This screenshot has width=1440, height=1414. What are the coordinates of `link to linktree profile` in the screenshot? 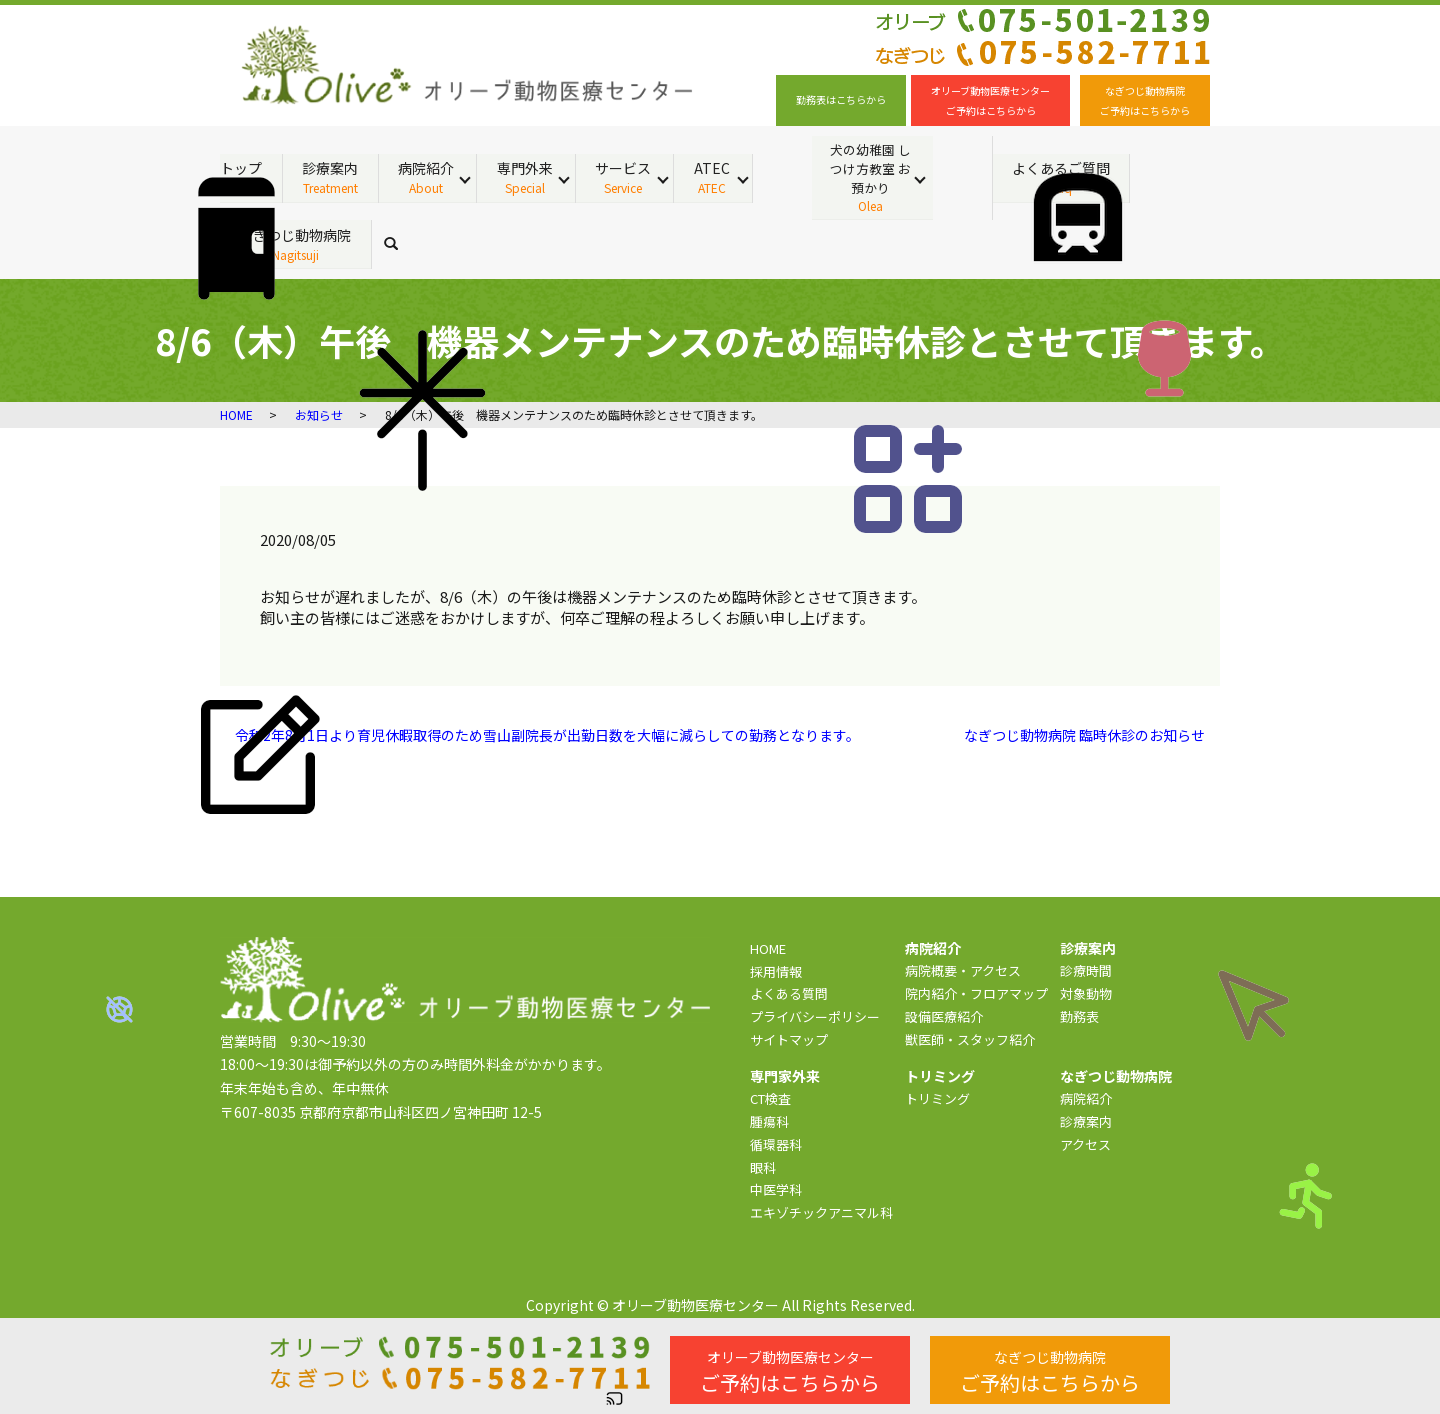 It's located at (422, 410).